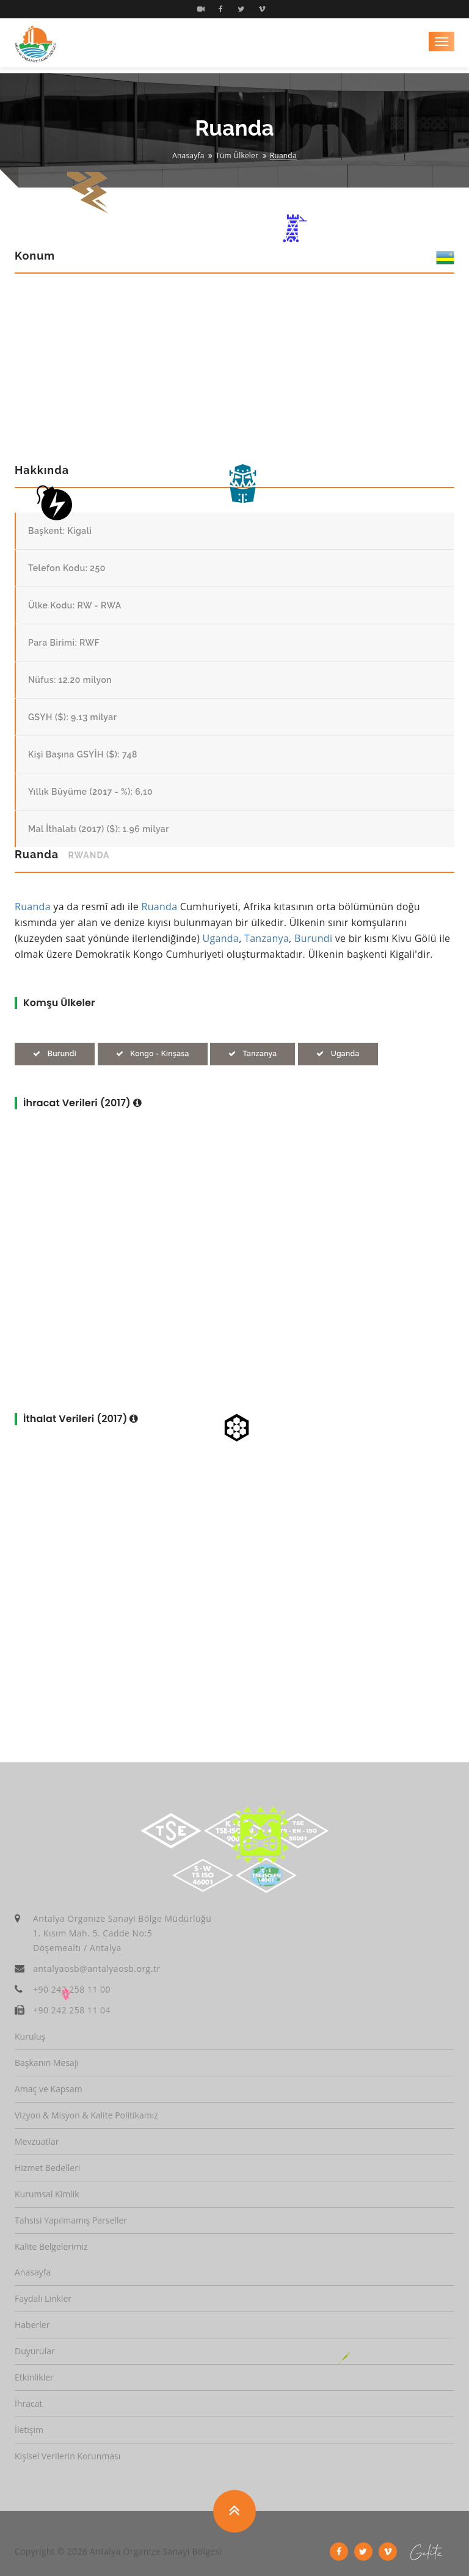 Image resolution: width=469 pixels, height=2576 pixels. Describe the element at coordinates (54, 503) in the screenshot. I see `activate an explosive or power attack ability` at that location.